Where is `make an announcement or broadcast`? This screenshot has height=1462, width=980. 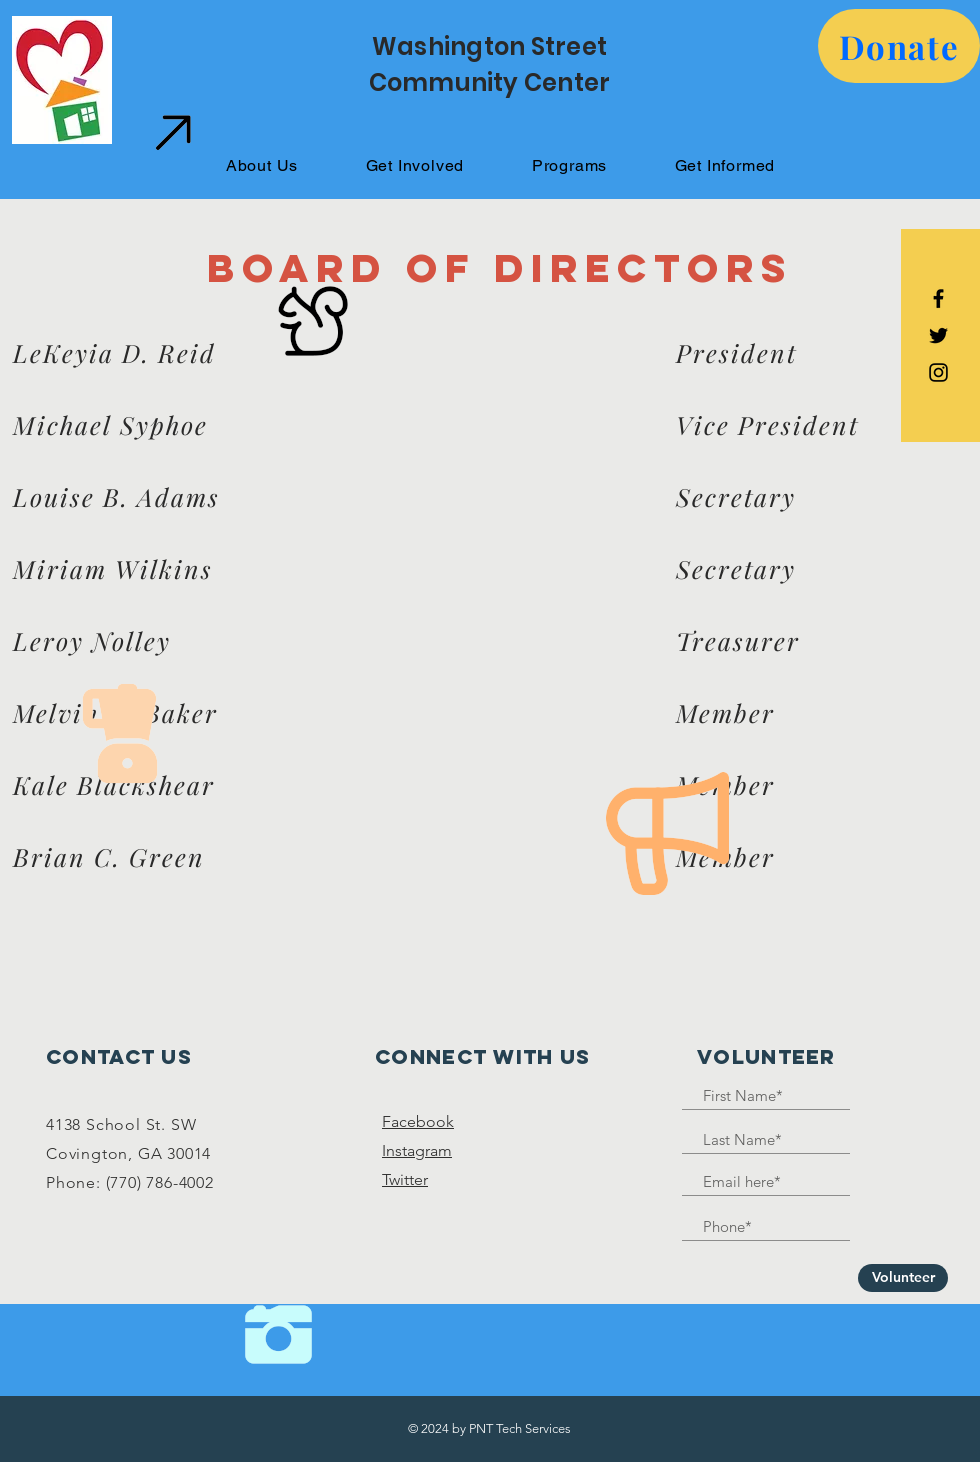
make an announcement or broadcast is located at coordinates (667, 833).